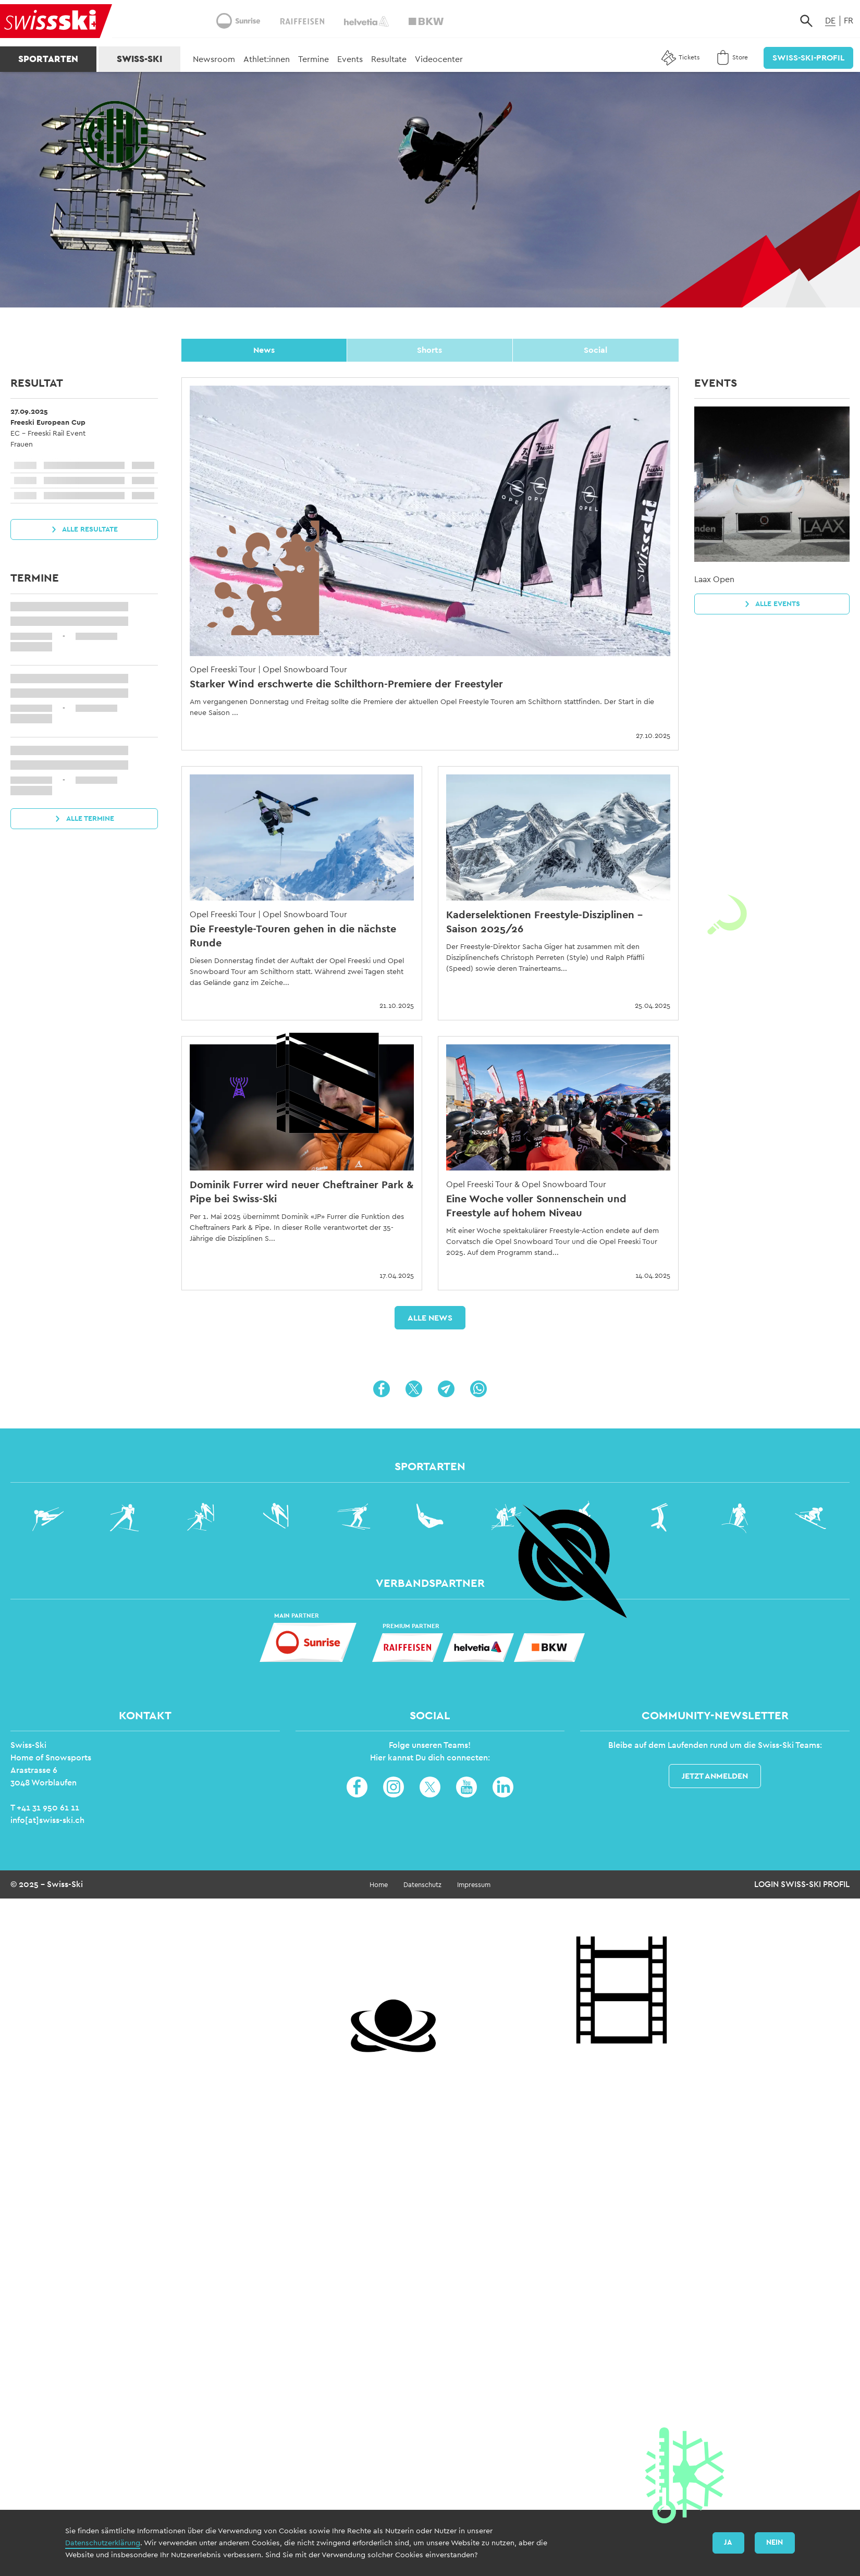 This screenshot has width=860, height=2576. What do you see at coordinates (570, 1561) in the screenshot?
I see `indicates a successful hit or target achieved` at bounding box center [570, 1561].